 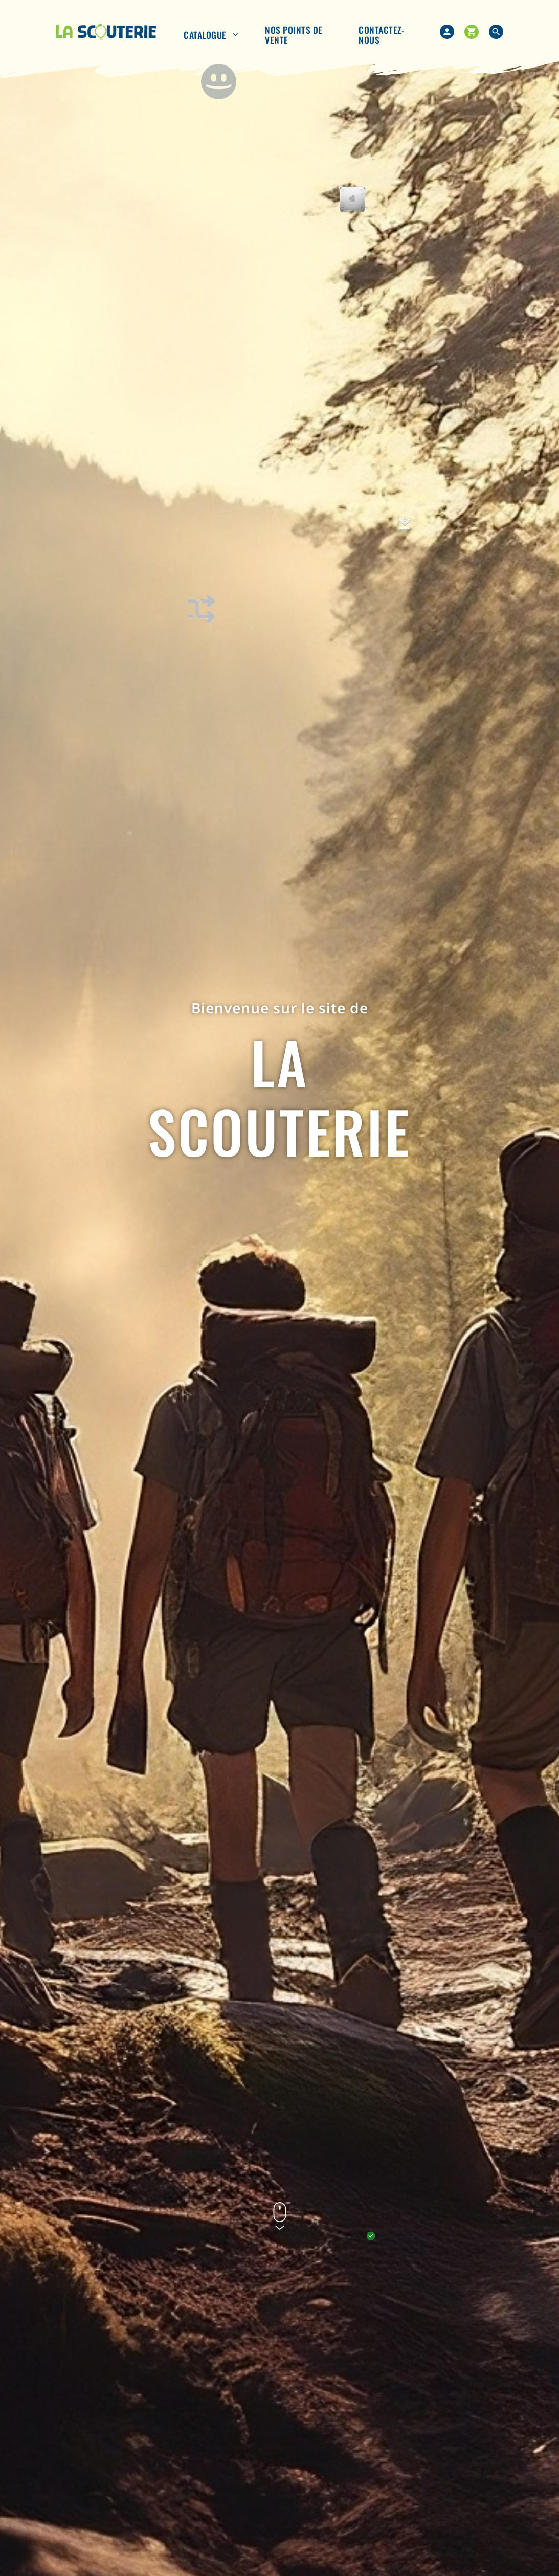 I want to click on scroll to bottom of page or list, so click(x=405, y=523).